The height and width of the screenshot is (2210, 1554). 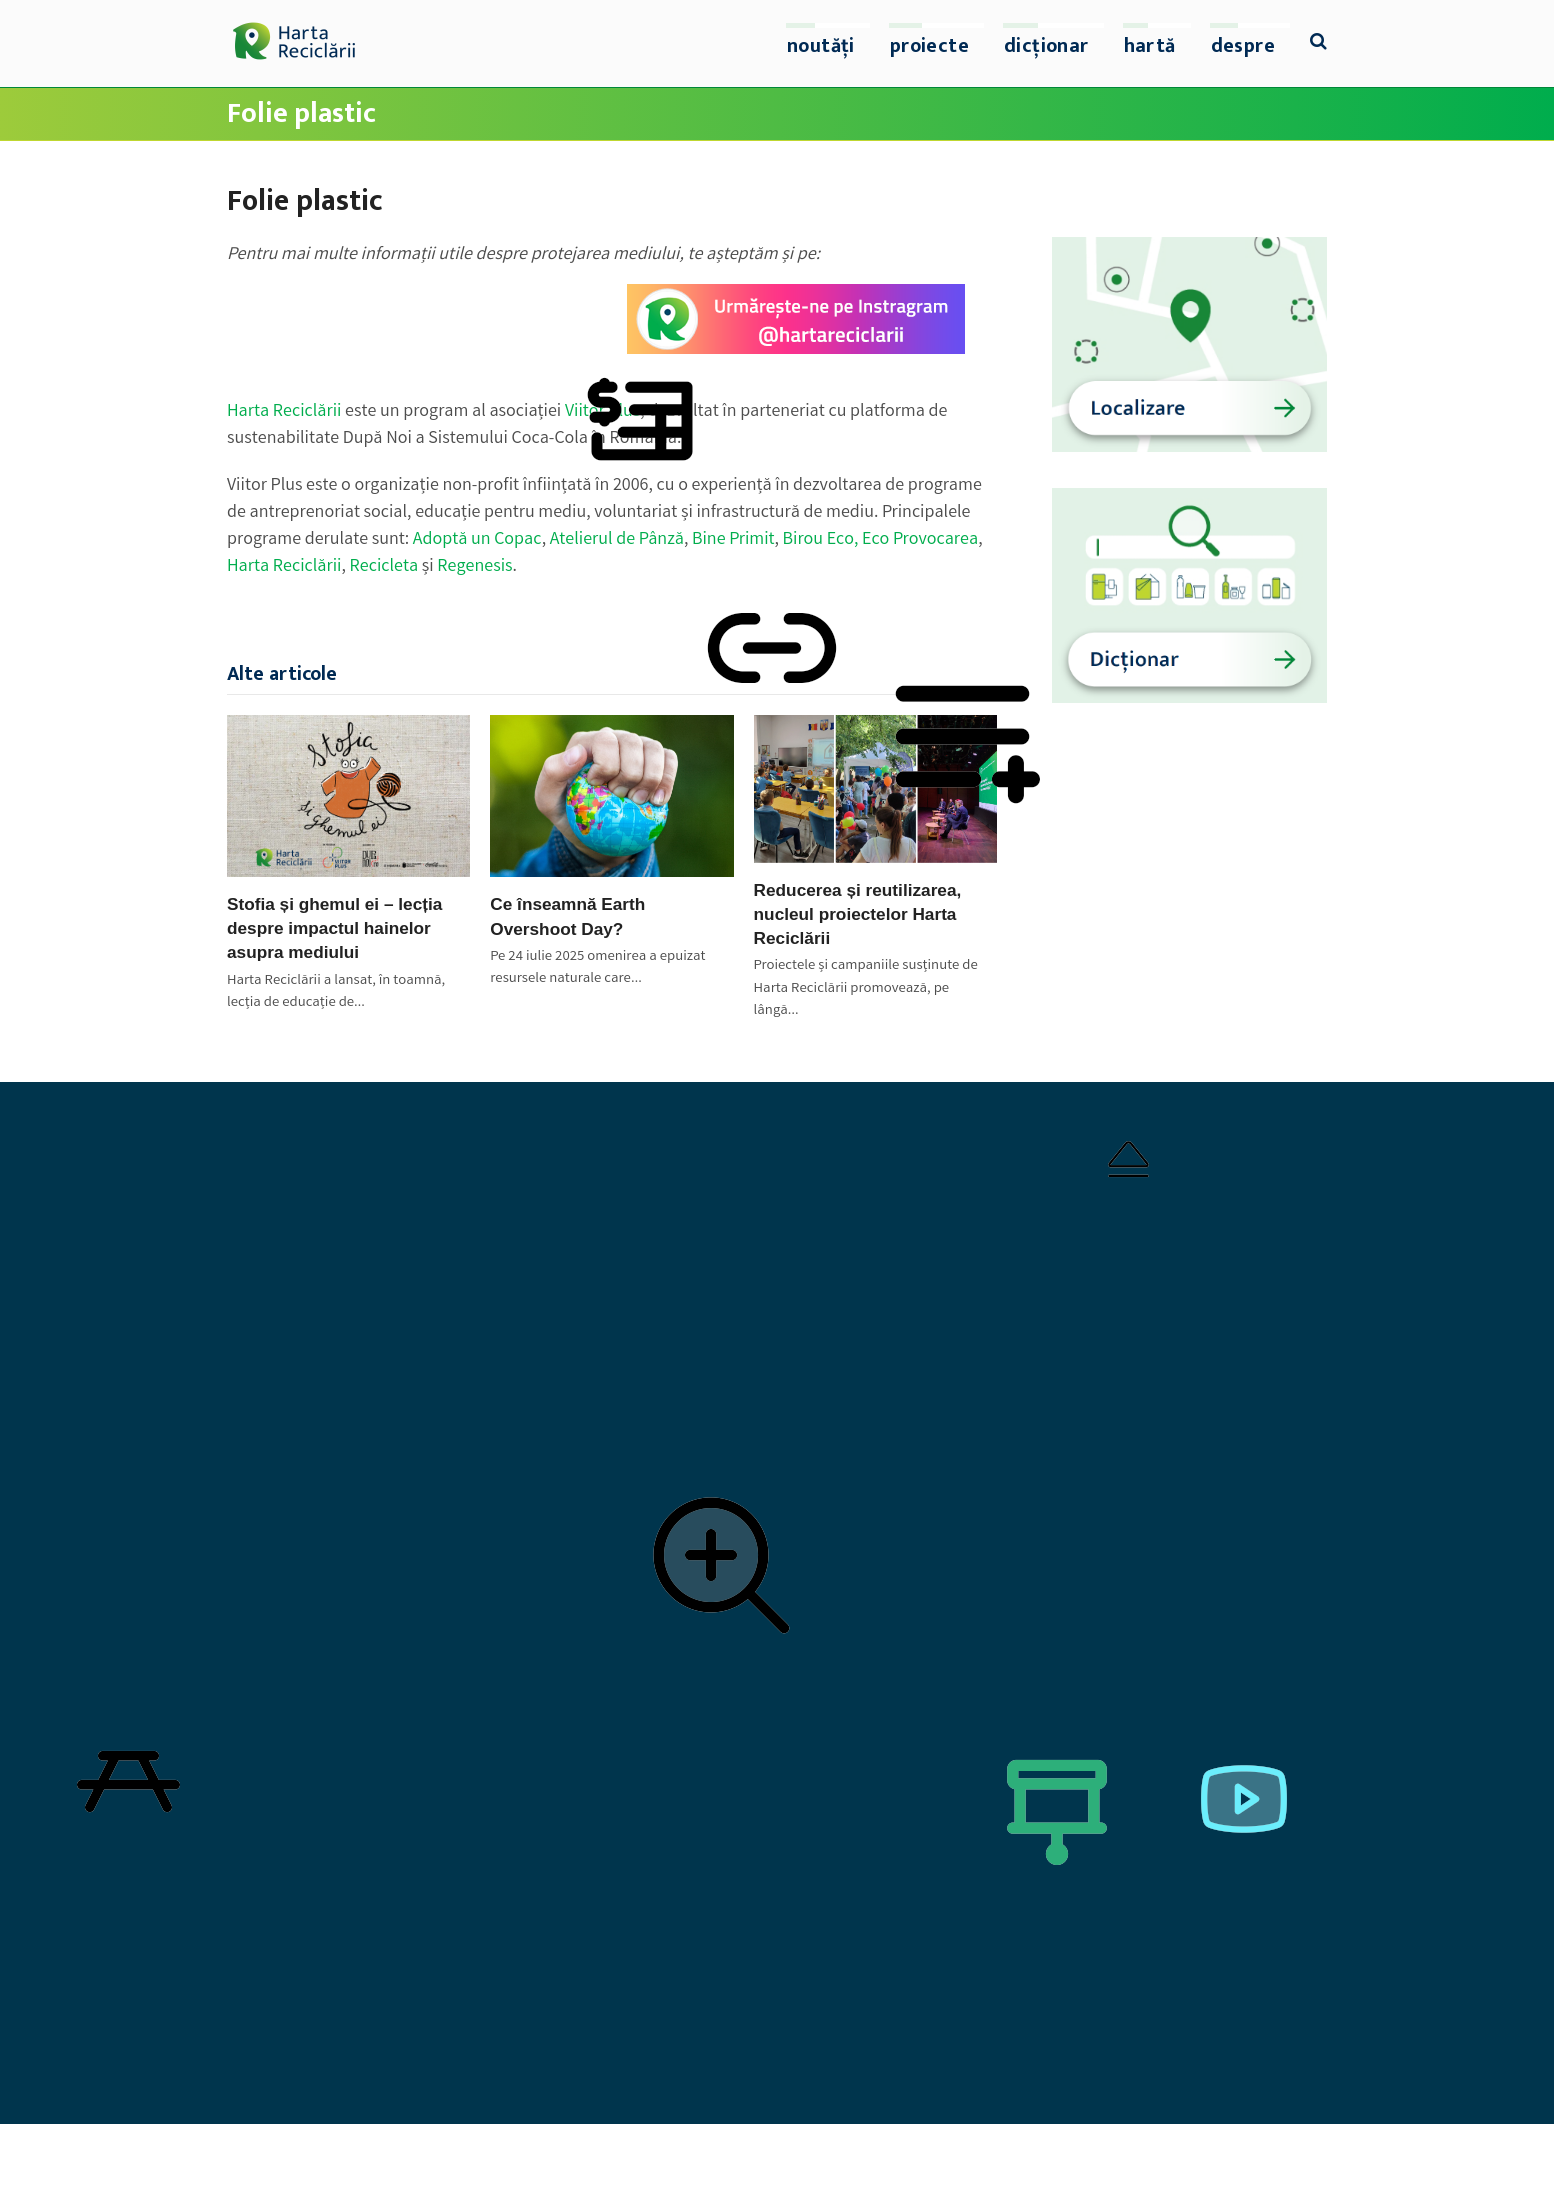 What do you see at coordinates (128, 1781) in the screenshot?
I see `find nearby picnic areas` at bounding box center [128, 1781].